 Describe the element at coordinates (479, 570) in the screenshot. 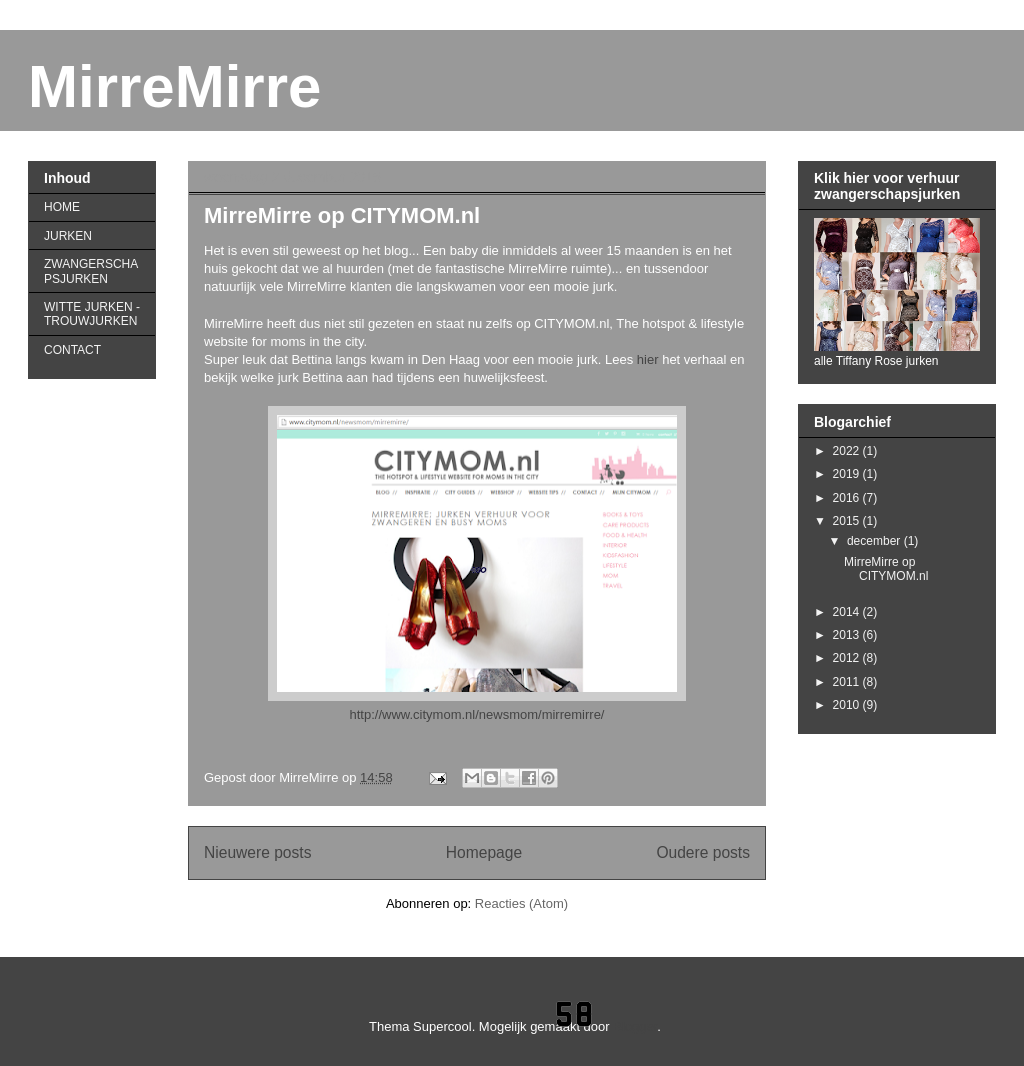

I see `go programming language logo` at that location.